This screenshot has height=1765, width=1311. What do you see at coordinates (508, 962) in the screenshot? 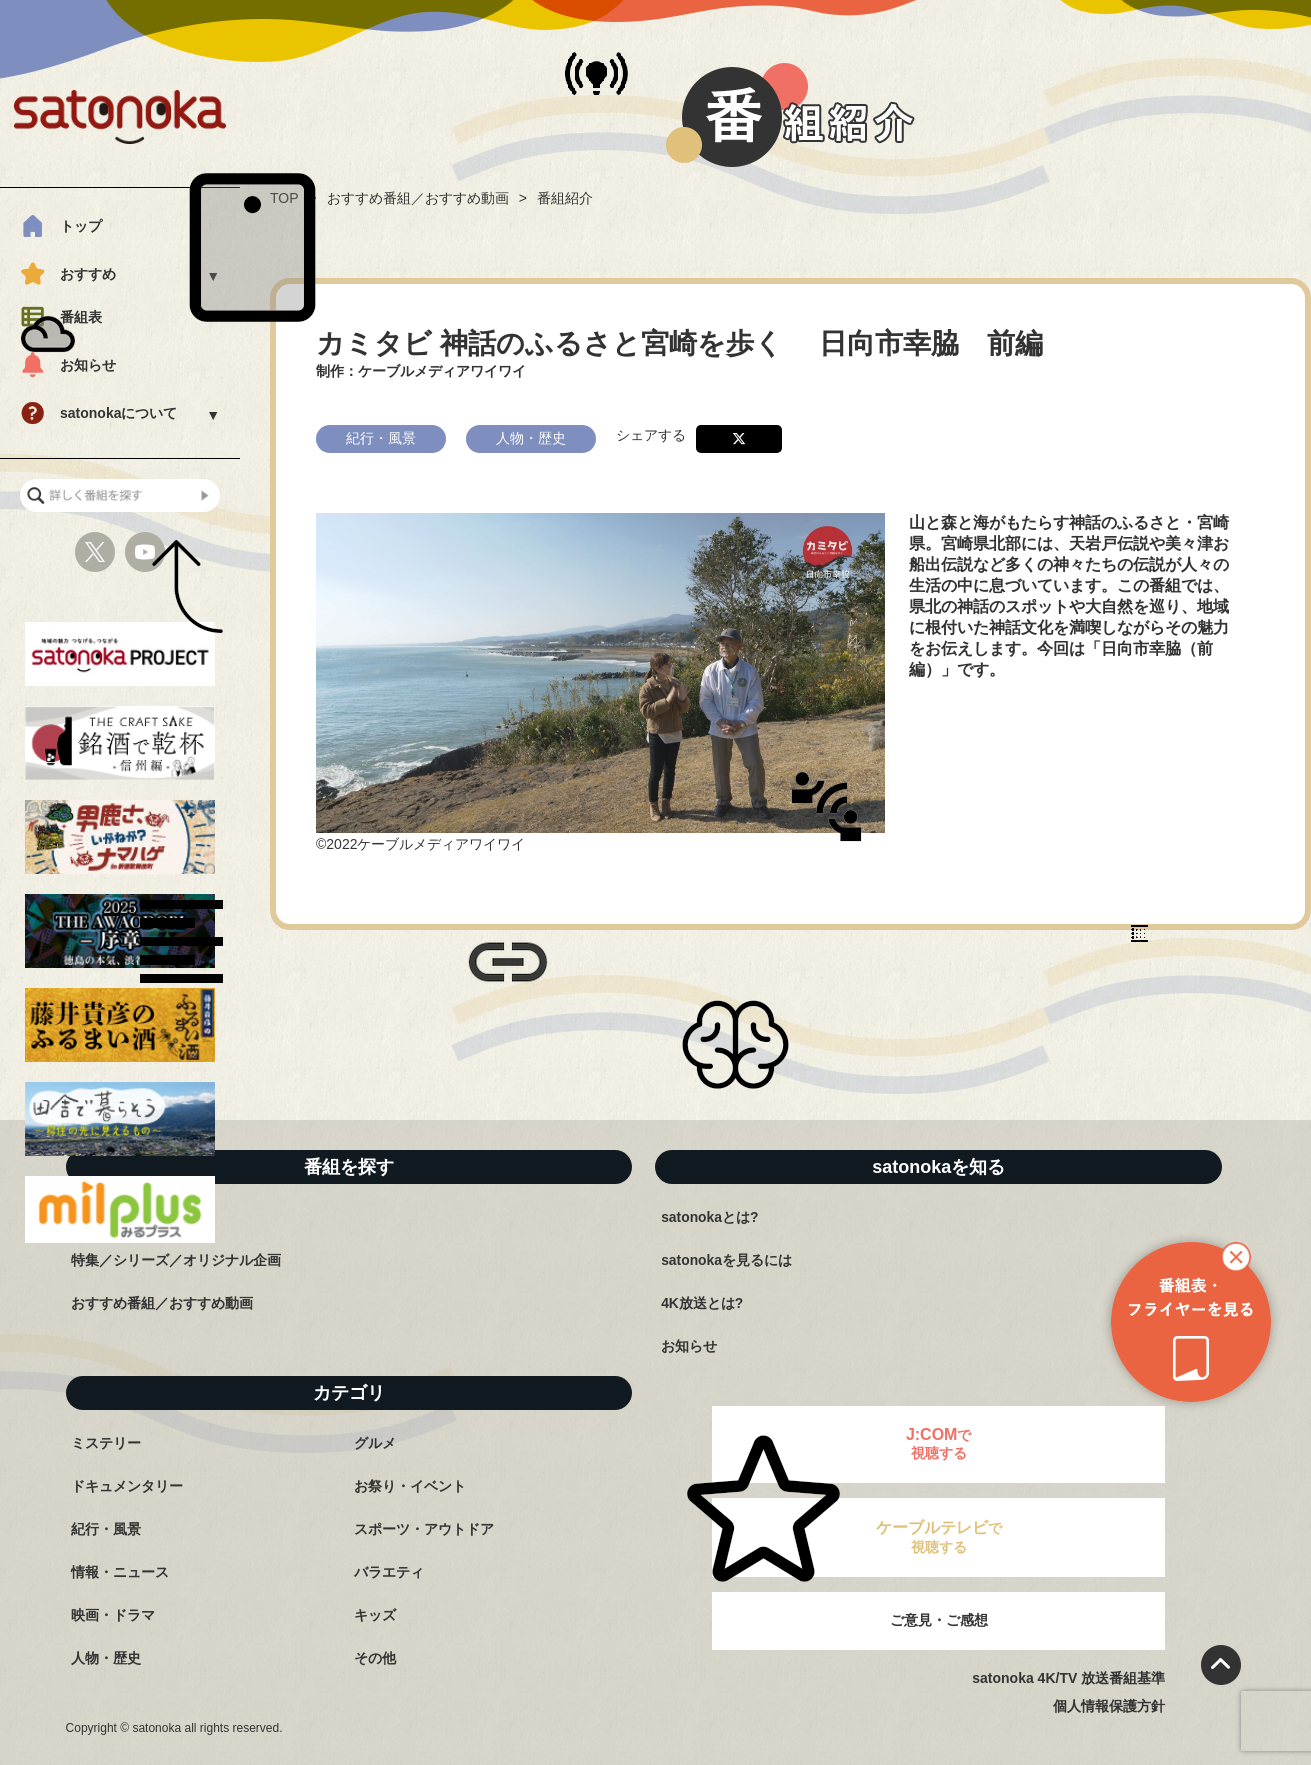
I see `copy or share a link` at bounding box center [508, 962].